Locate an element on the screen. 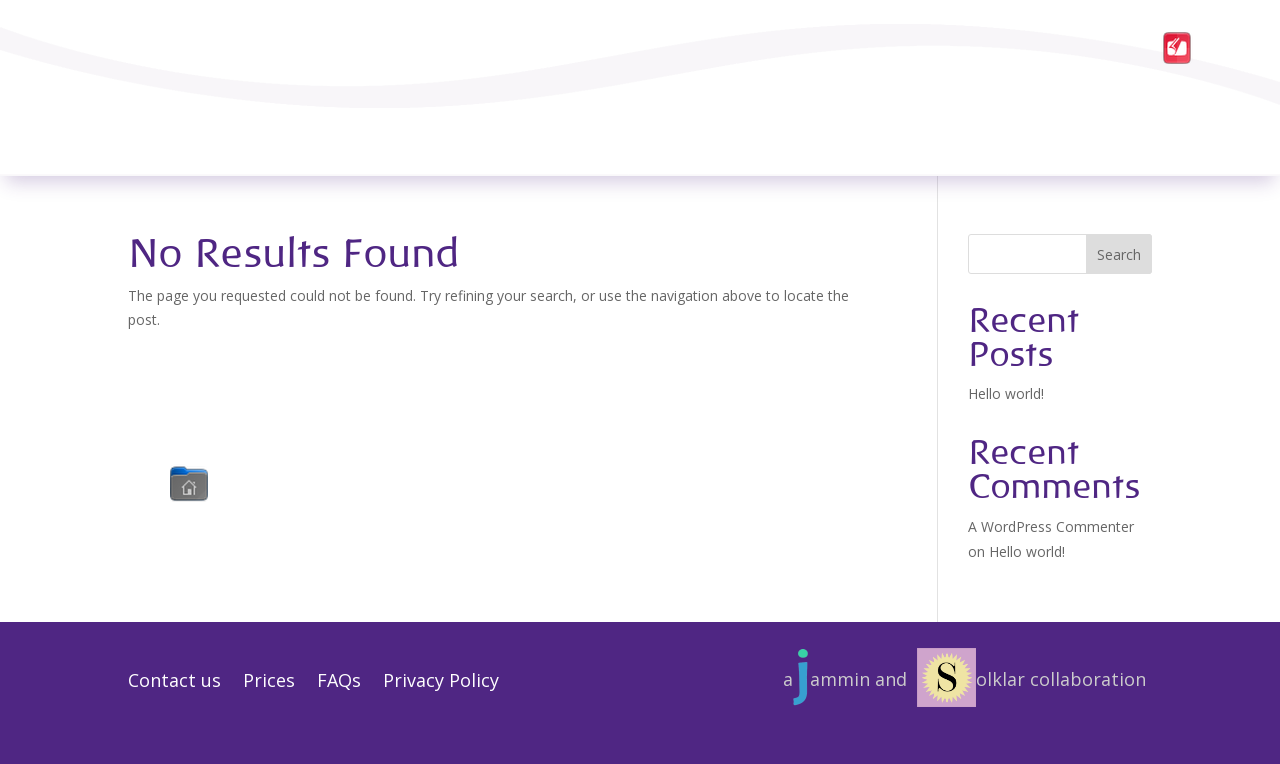 Image resolution: width=1280 pixels, height=764 pixels. an EPS vector image file is located at coordinates (1177, 48).